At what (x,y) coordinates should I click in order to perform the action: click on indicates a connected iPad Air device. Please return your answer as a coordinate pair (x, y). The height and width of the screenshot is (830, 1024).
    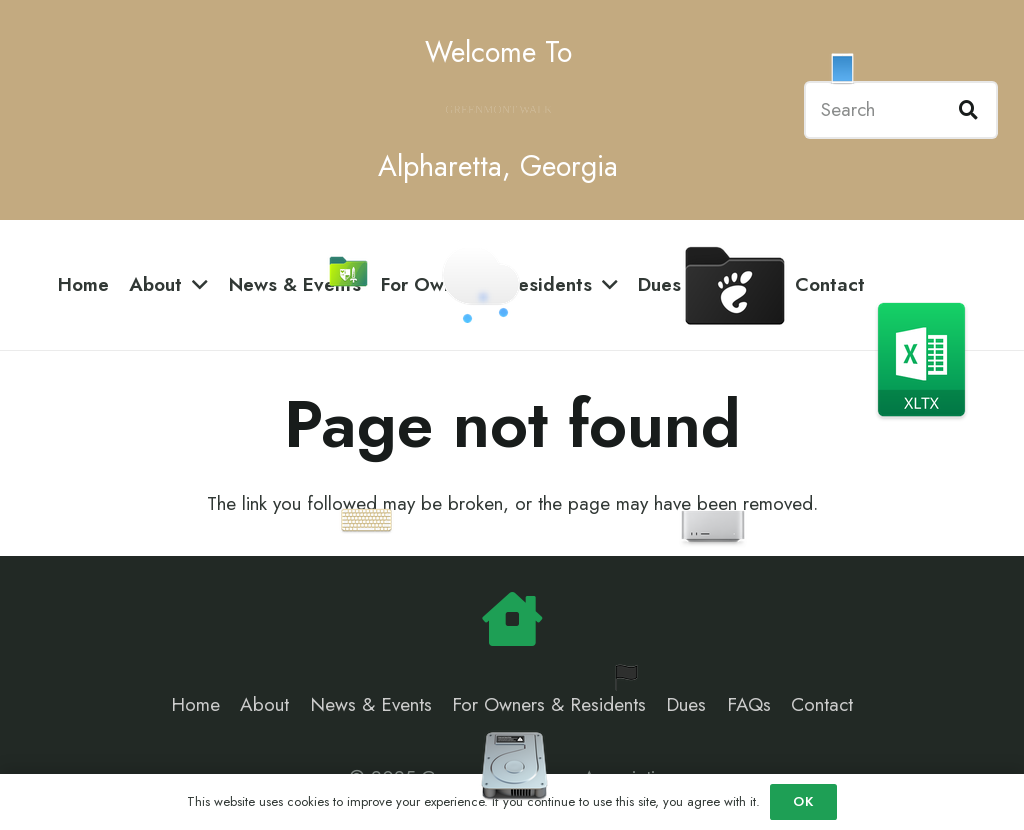
    Looking at the image, I should click on (842, 68).